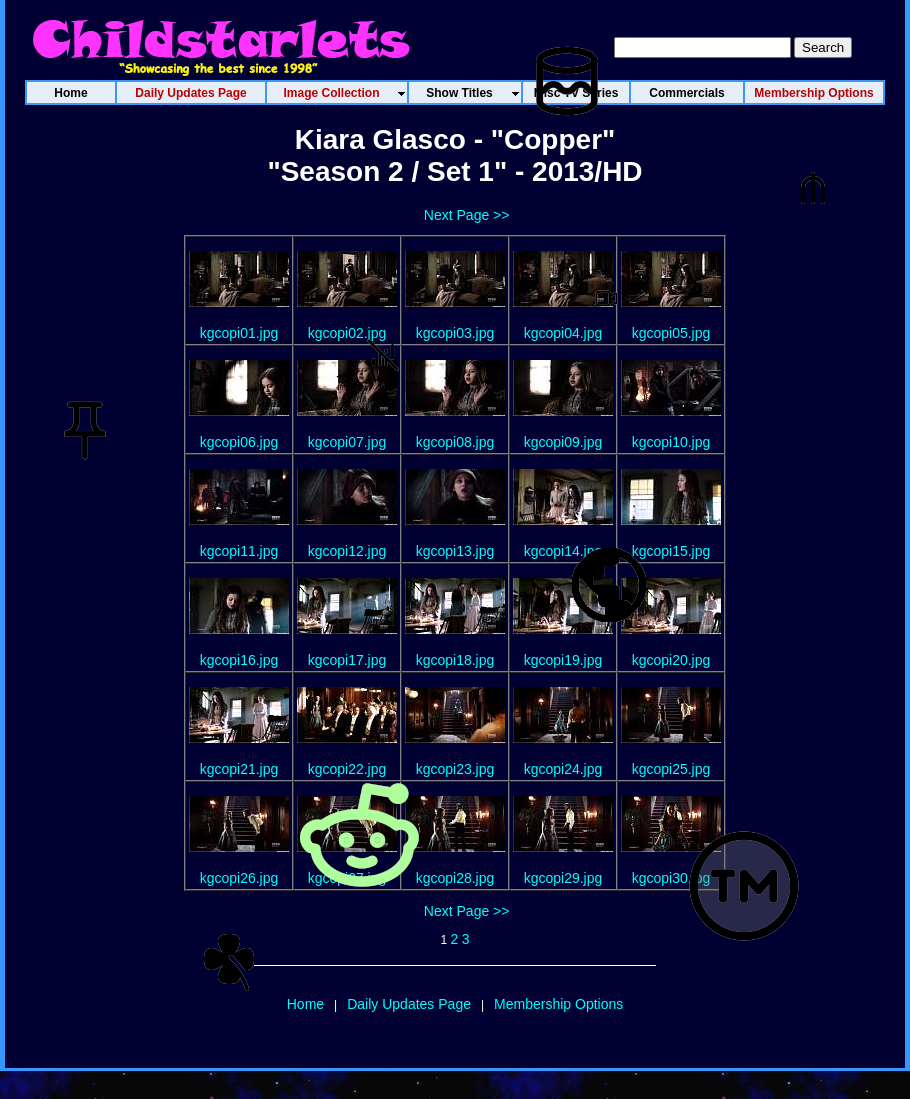  Describe the element at coordinates (744, 886) in the screenshot. I see `indicates trademarked content or branding` at that location.